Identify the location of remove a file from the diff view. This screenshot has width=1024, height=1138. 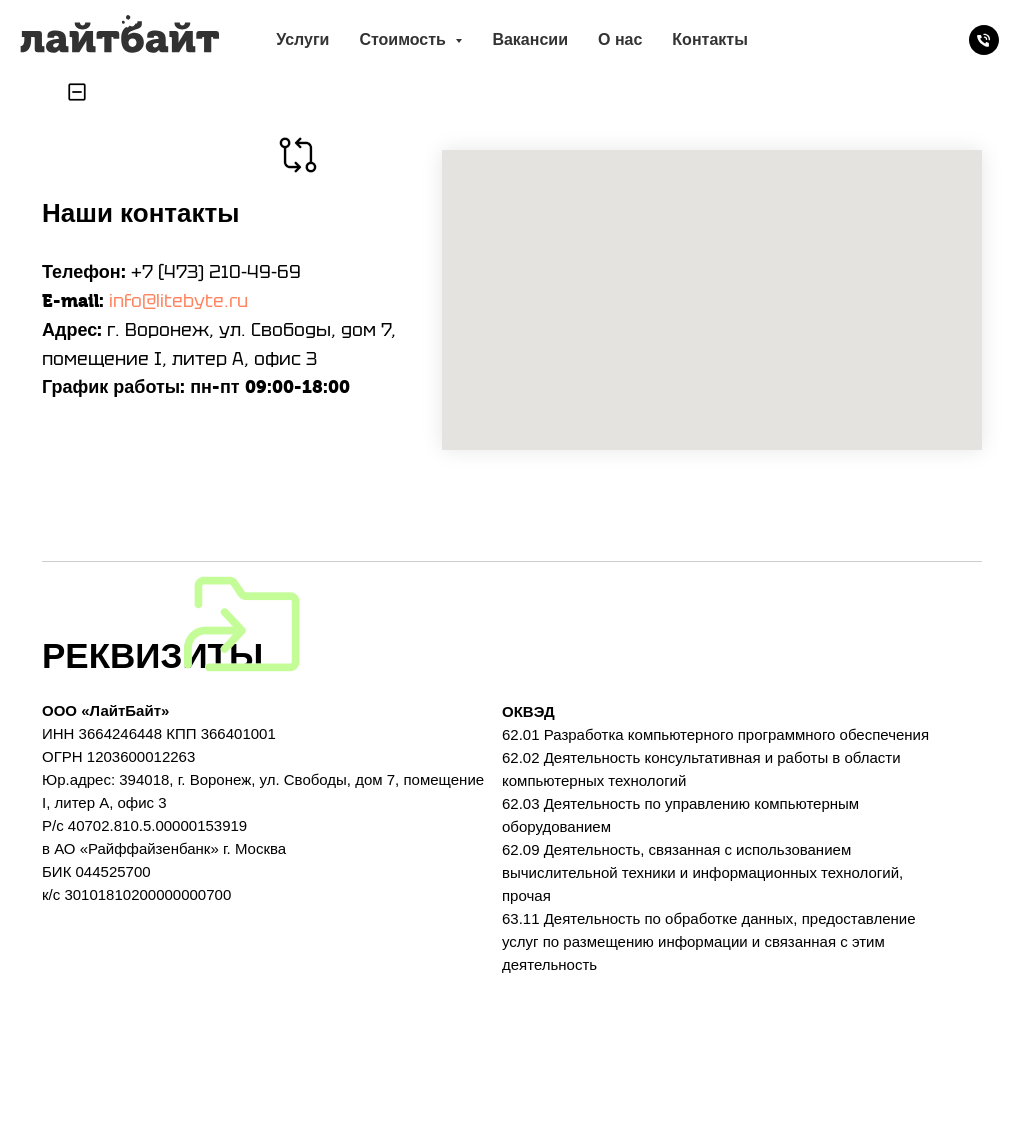
(77, 92).